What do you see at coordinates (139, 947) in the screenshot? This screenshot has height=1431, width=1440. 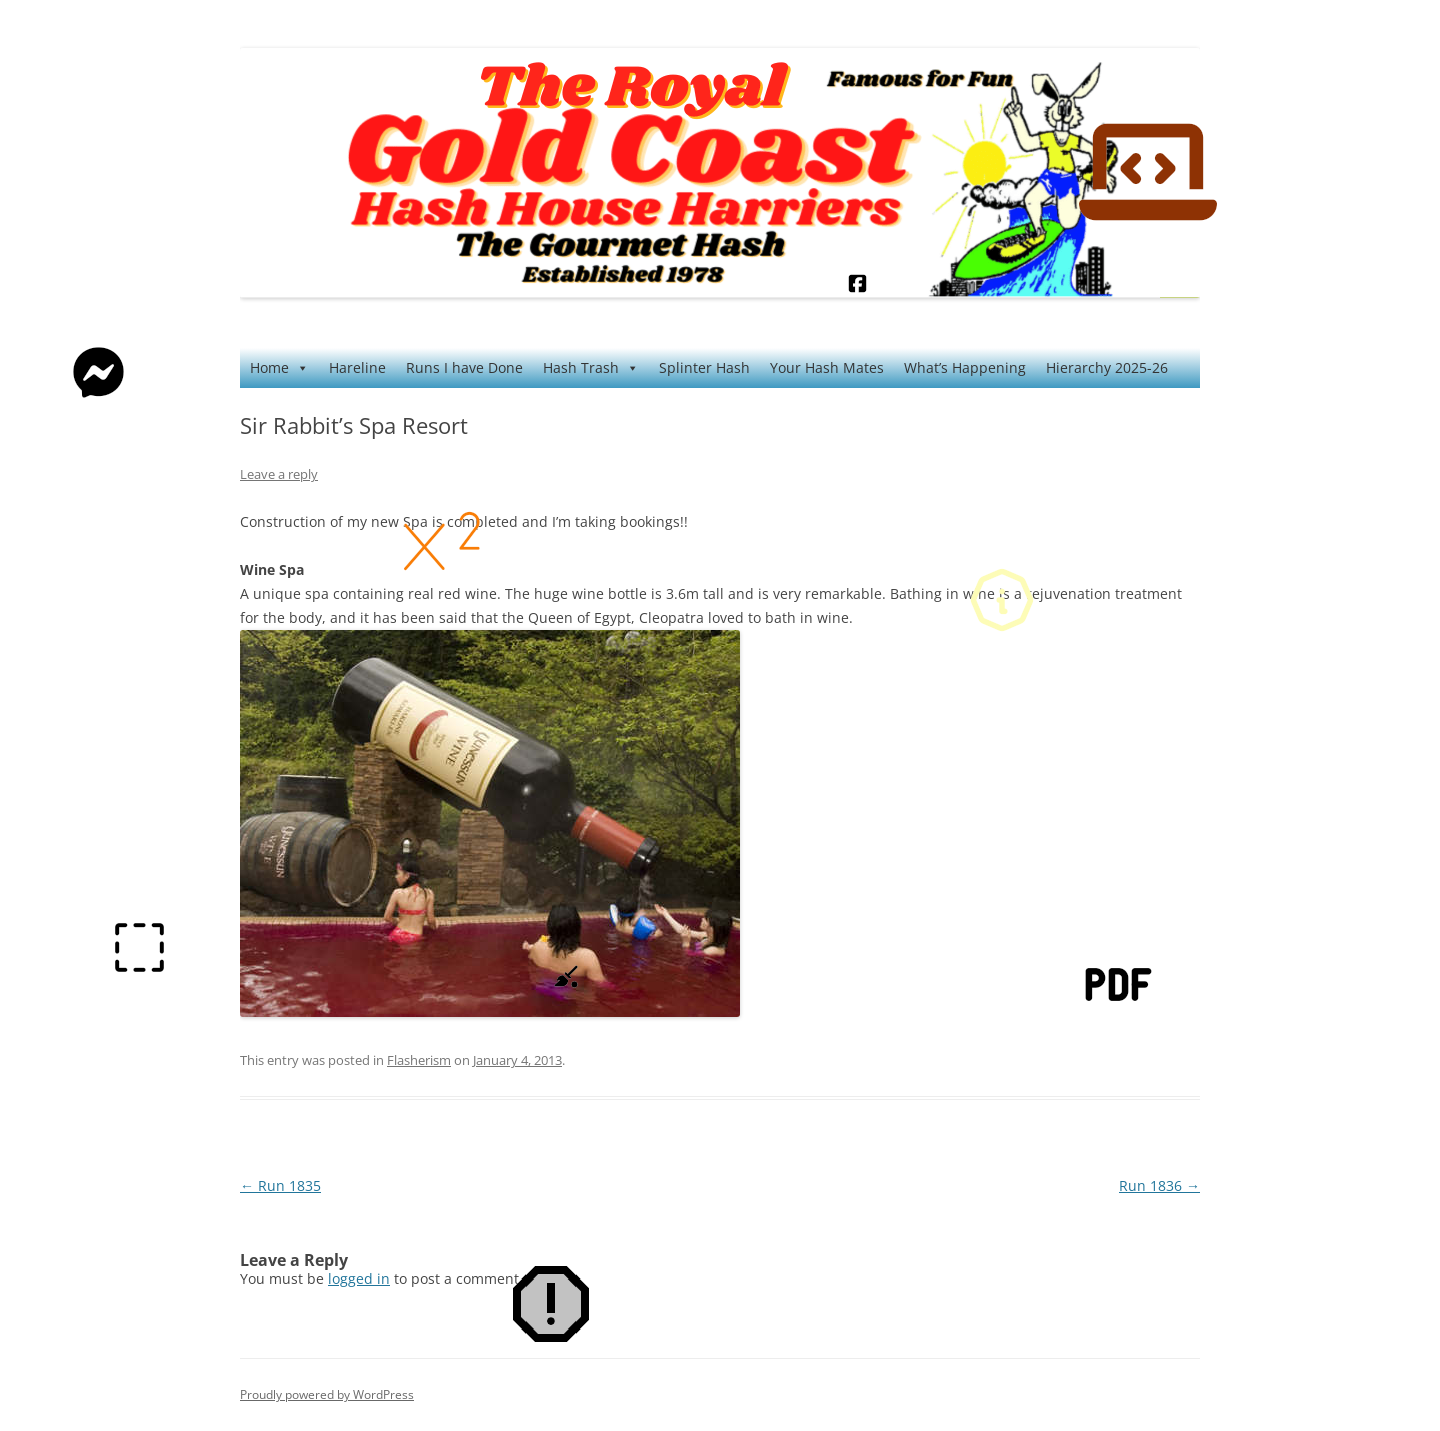 I see `make a selection on the canvas` at bounding box center [139, 947].